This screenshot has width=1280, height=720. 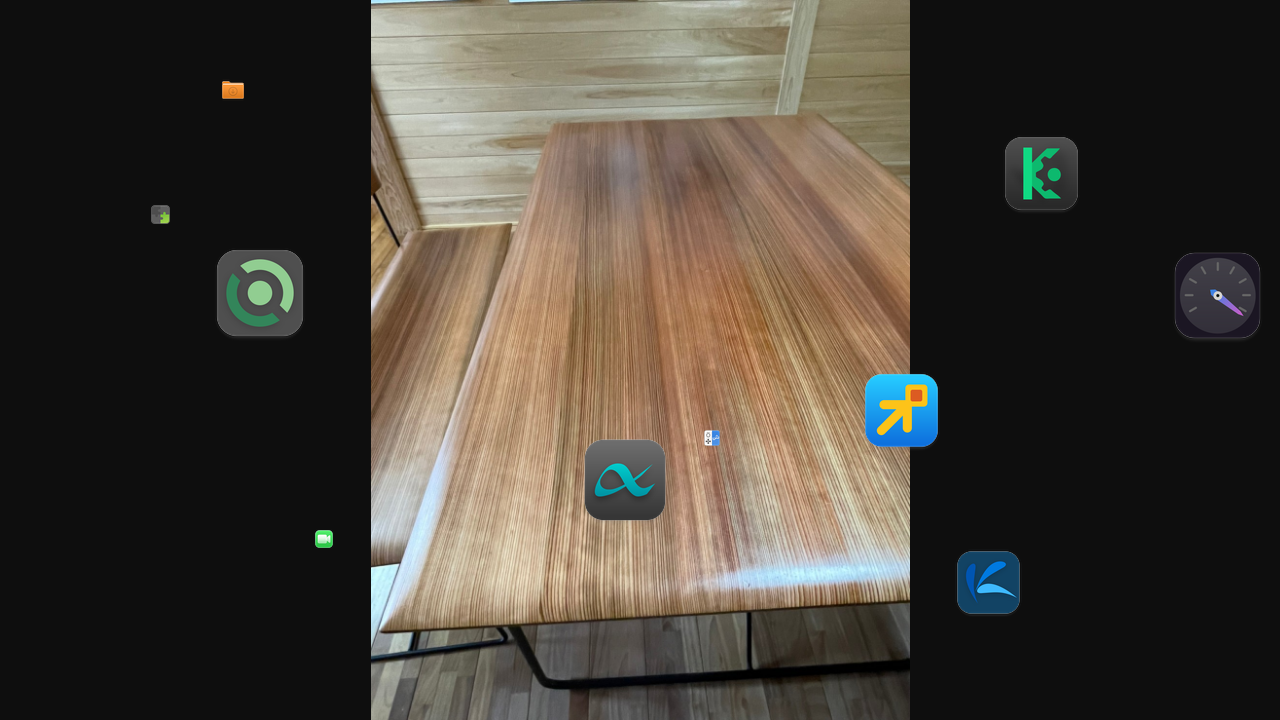 I want to click on open speedtest app to measure internet speed, so click(x=1217, y=295).